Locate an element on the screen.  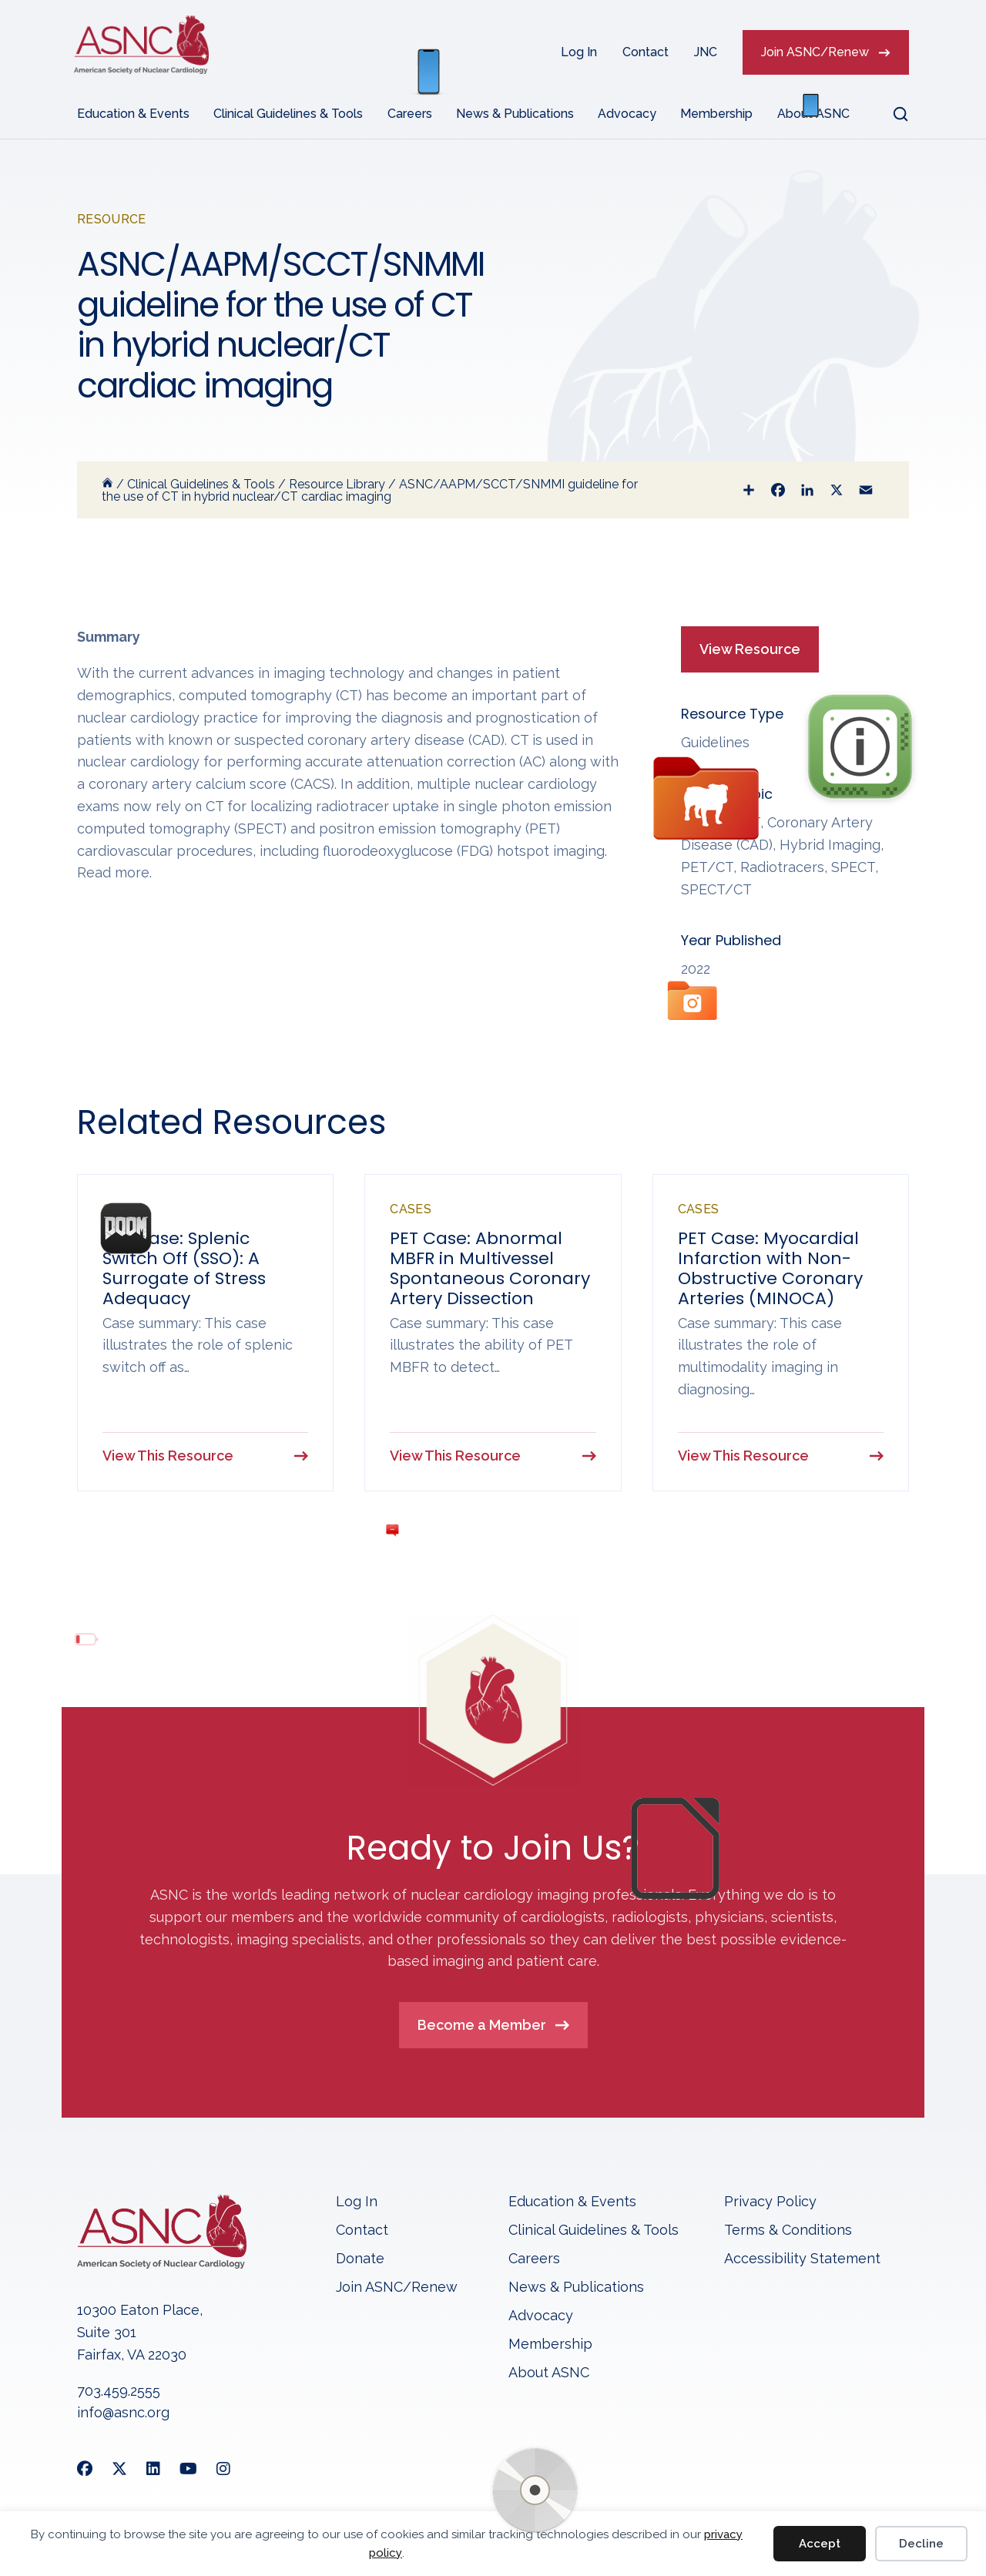
indicates critically low battery at 10% is located at coordinates (86, 1639).